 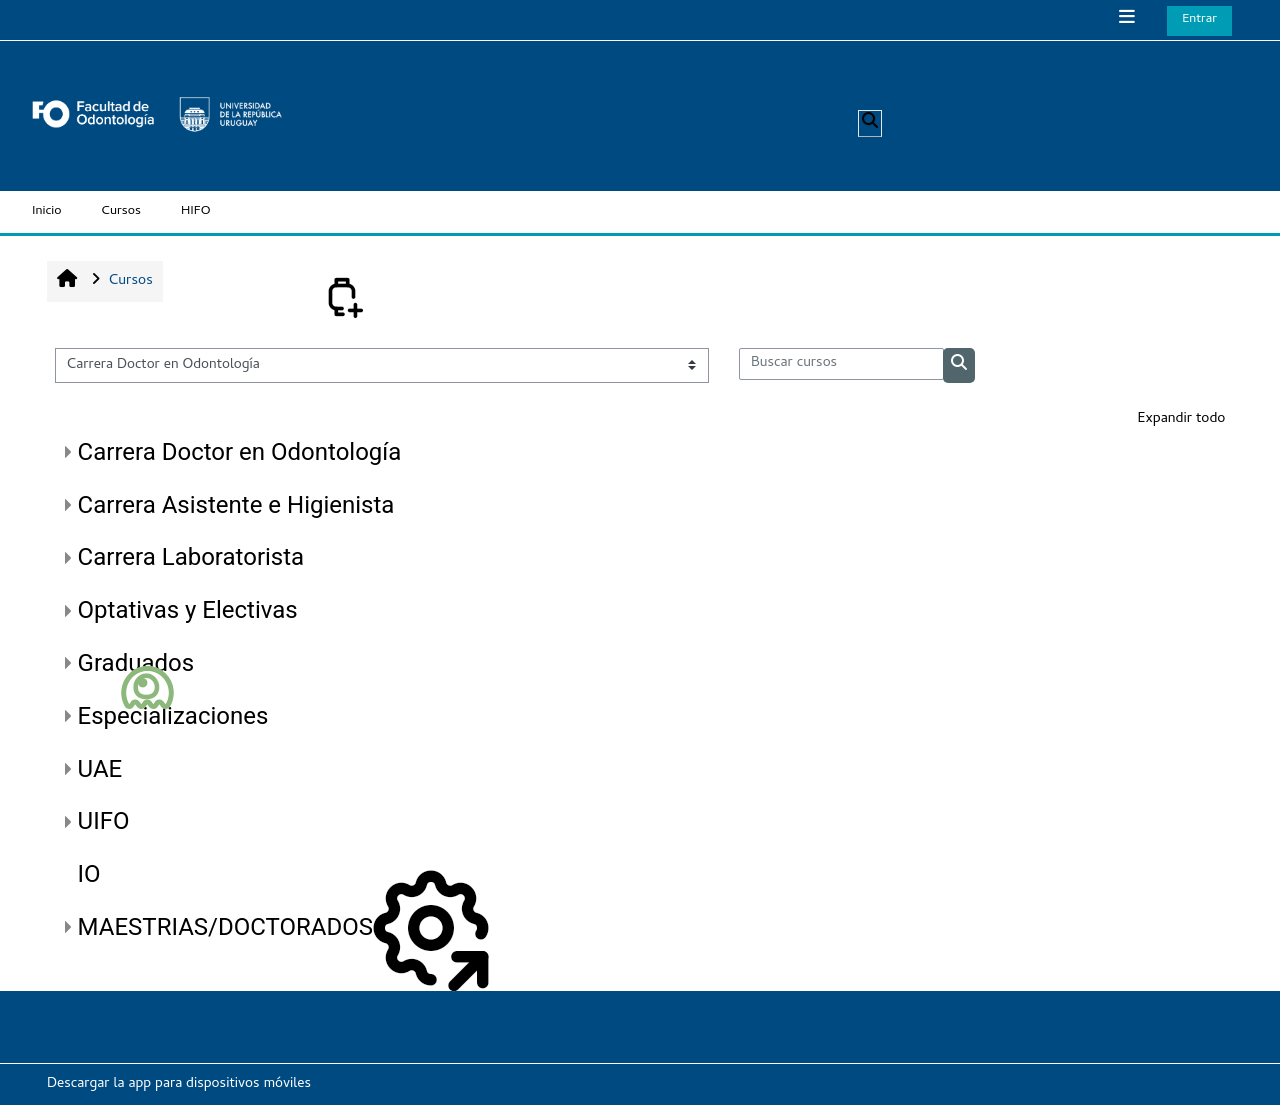 I want to click on share app or system settings, so click(x=431, y=928).